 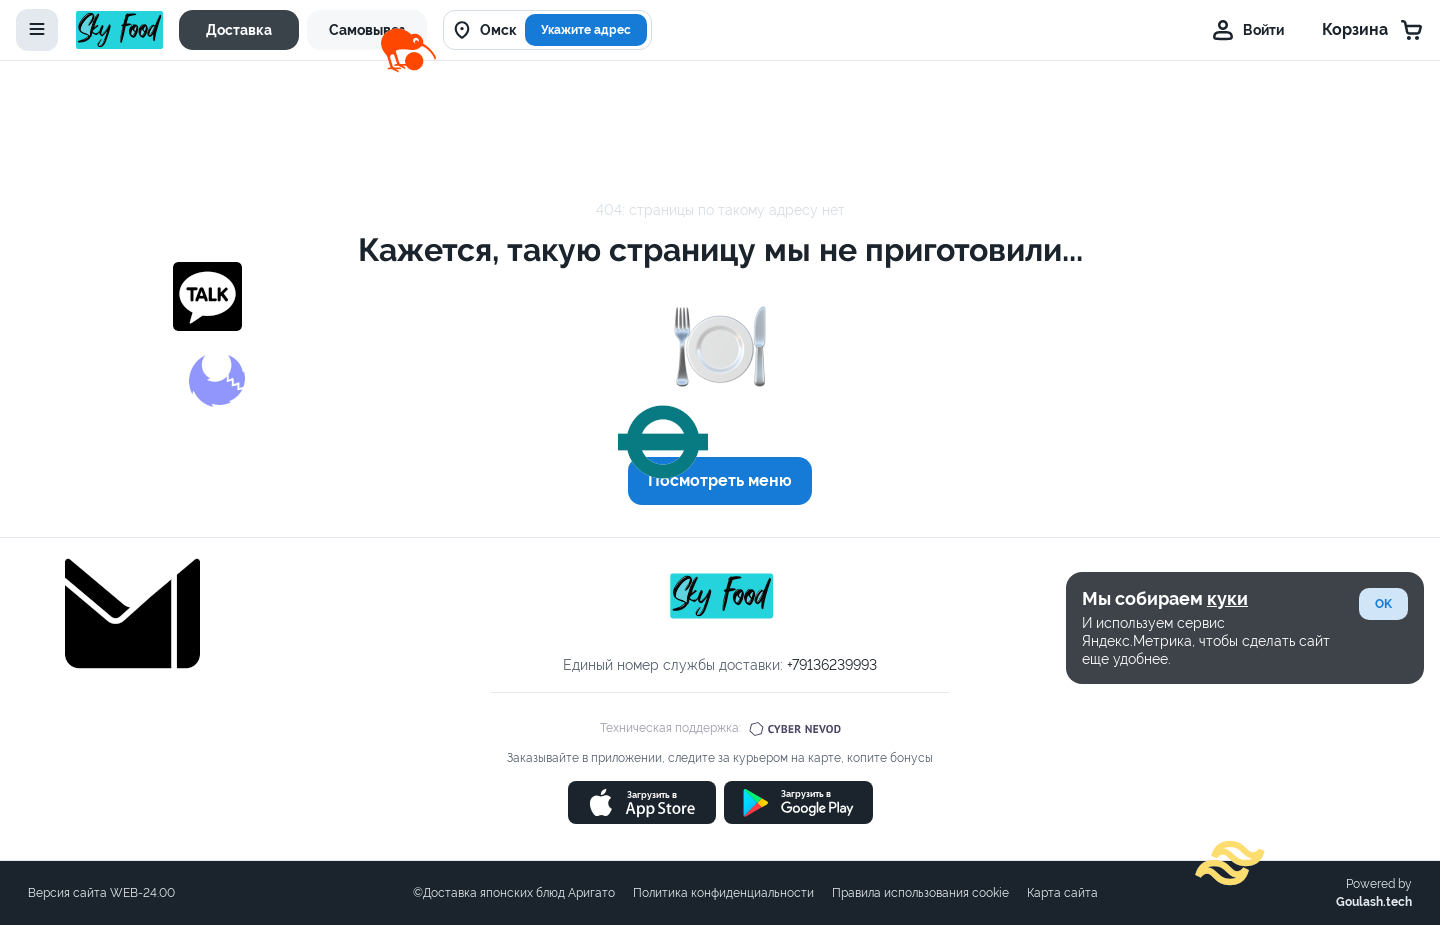 What do you see at coordinates (663, 442) in the screenshot?
I see `transport for london official logo` at bounding box center [663, 442].